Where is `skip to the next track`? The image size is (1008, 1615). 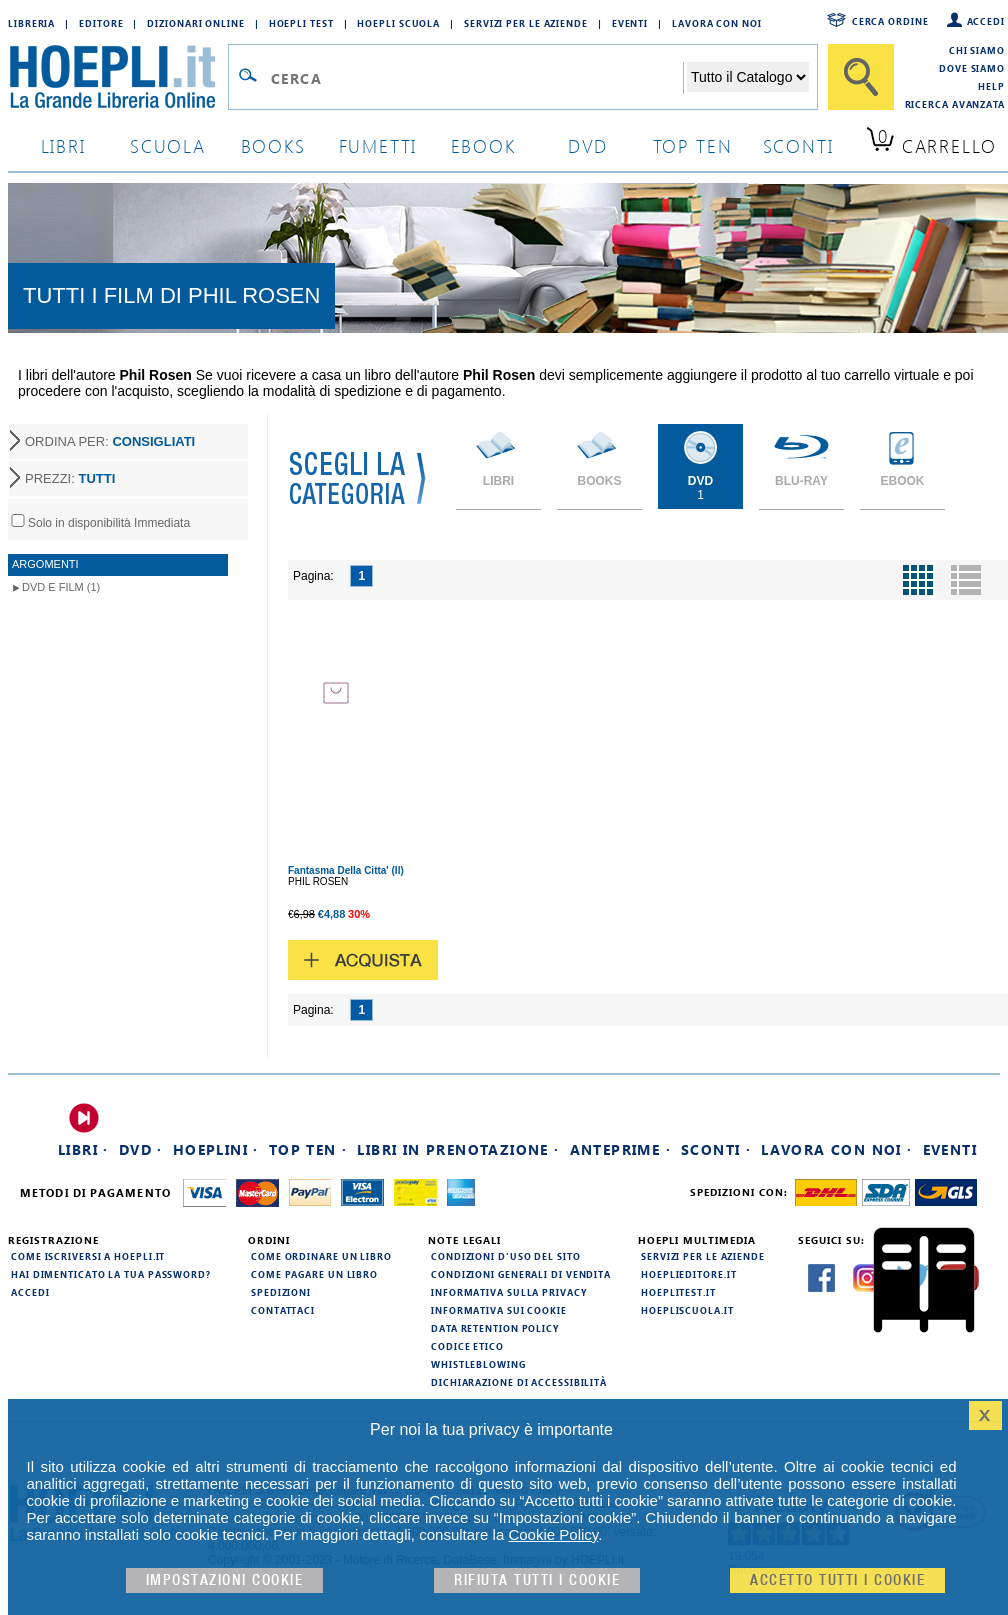 skip to the next track is located at coordinates (84, 1118).